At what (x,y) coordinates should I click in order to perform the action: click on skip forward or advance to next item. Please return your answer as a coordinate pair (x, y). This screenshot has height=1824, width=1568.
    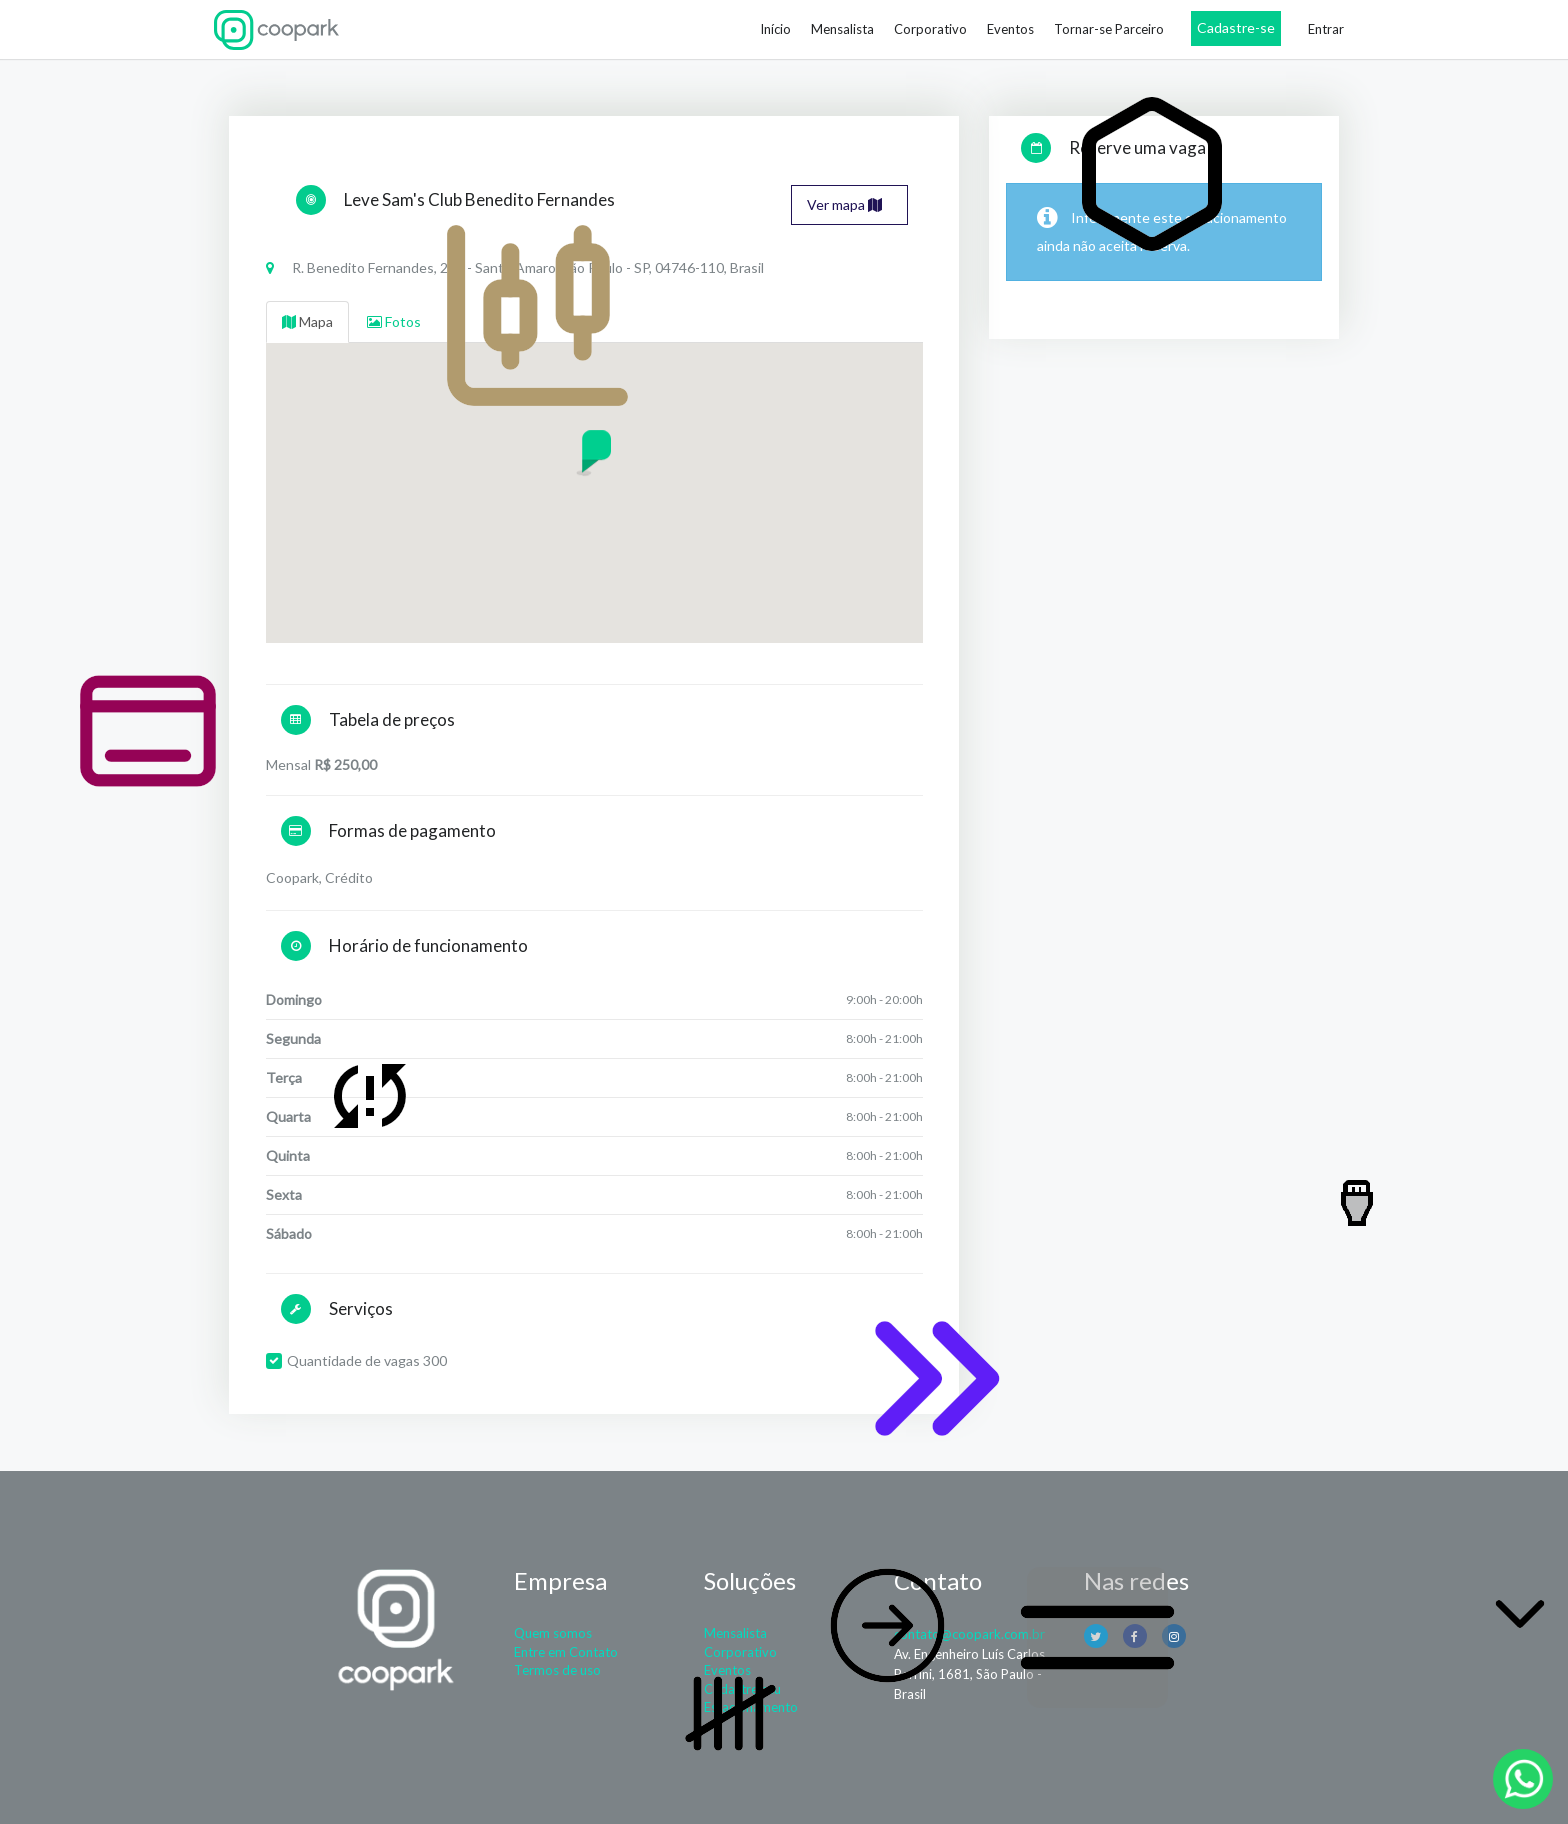
    Looking at the image, I should click on (932, 1378).